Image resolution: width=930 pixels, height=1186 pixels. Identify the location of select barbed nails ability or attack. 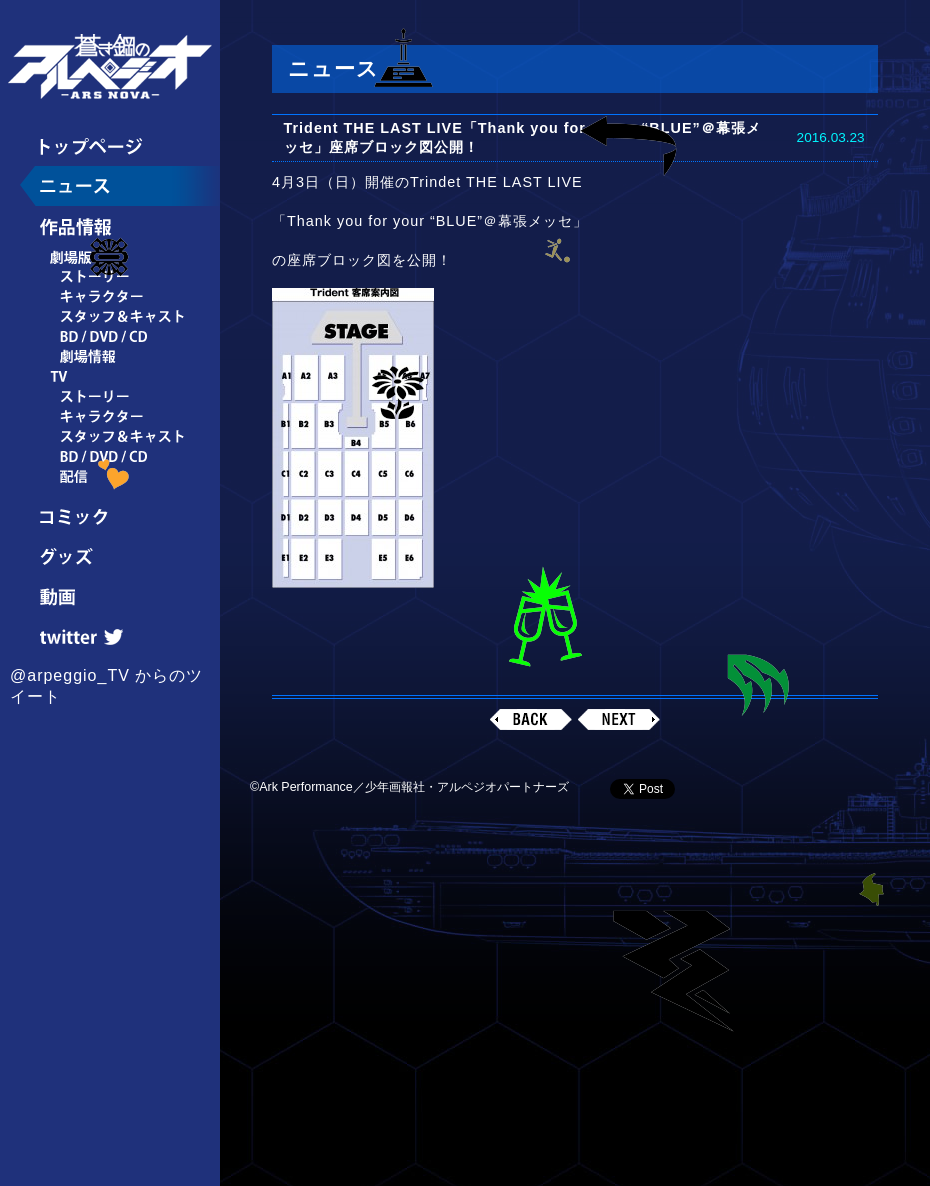
(758, 685).